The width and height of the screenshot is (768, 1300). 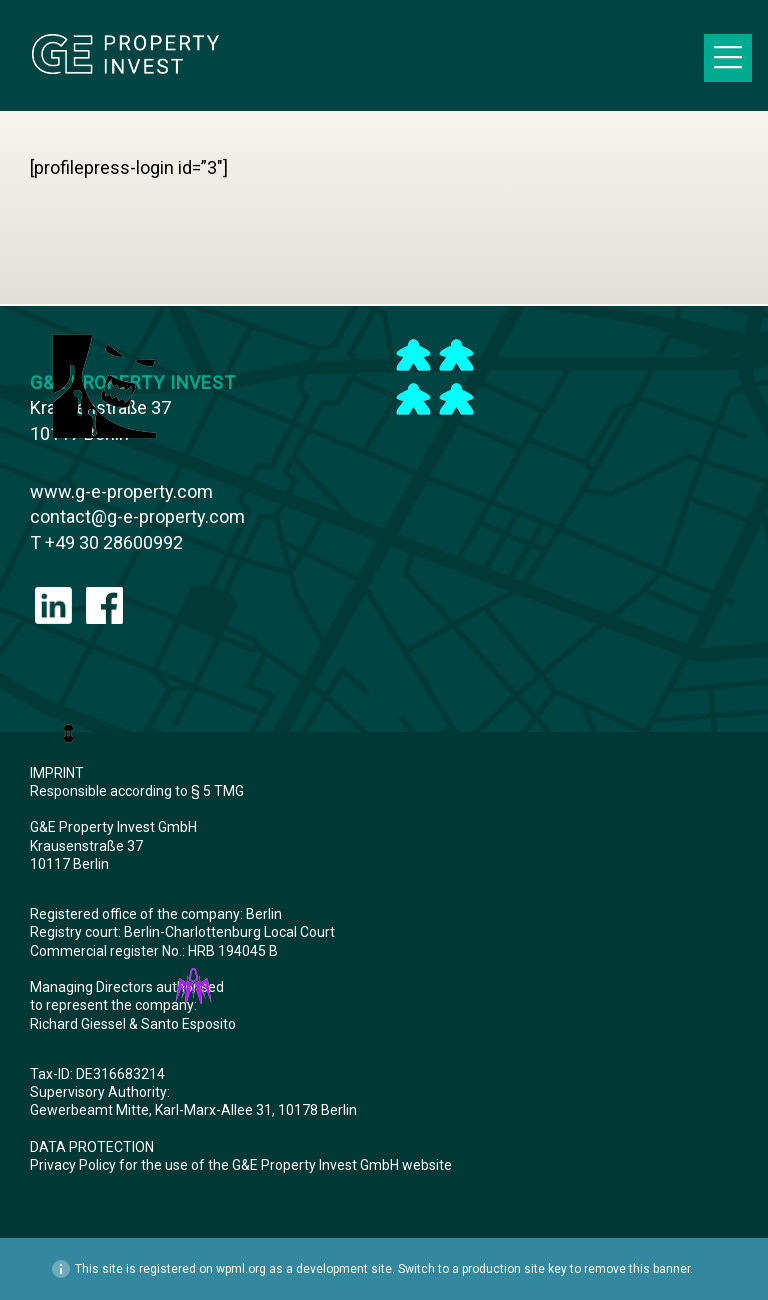 What do you see at coordinates (193, 985) in the screenshot?
I see `deploy spider bot unit` at bounding box center [193, 985].